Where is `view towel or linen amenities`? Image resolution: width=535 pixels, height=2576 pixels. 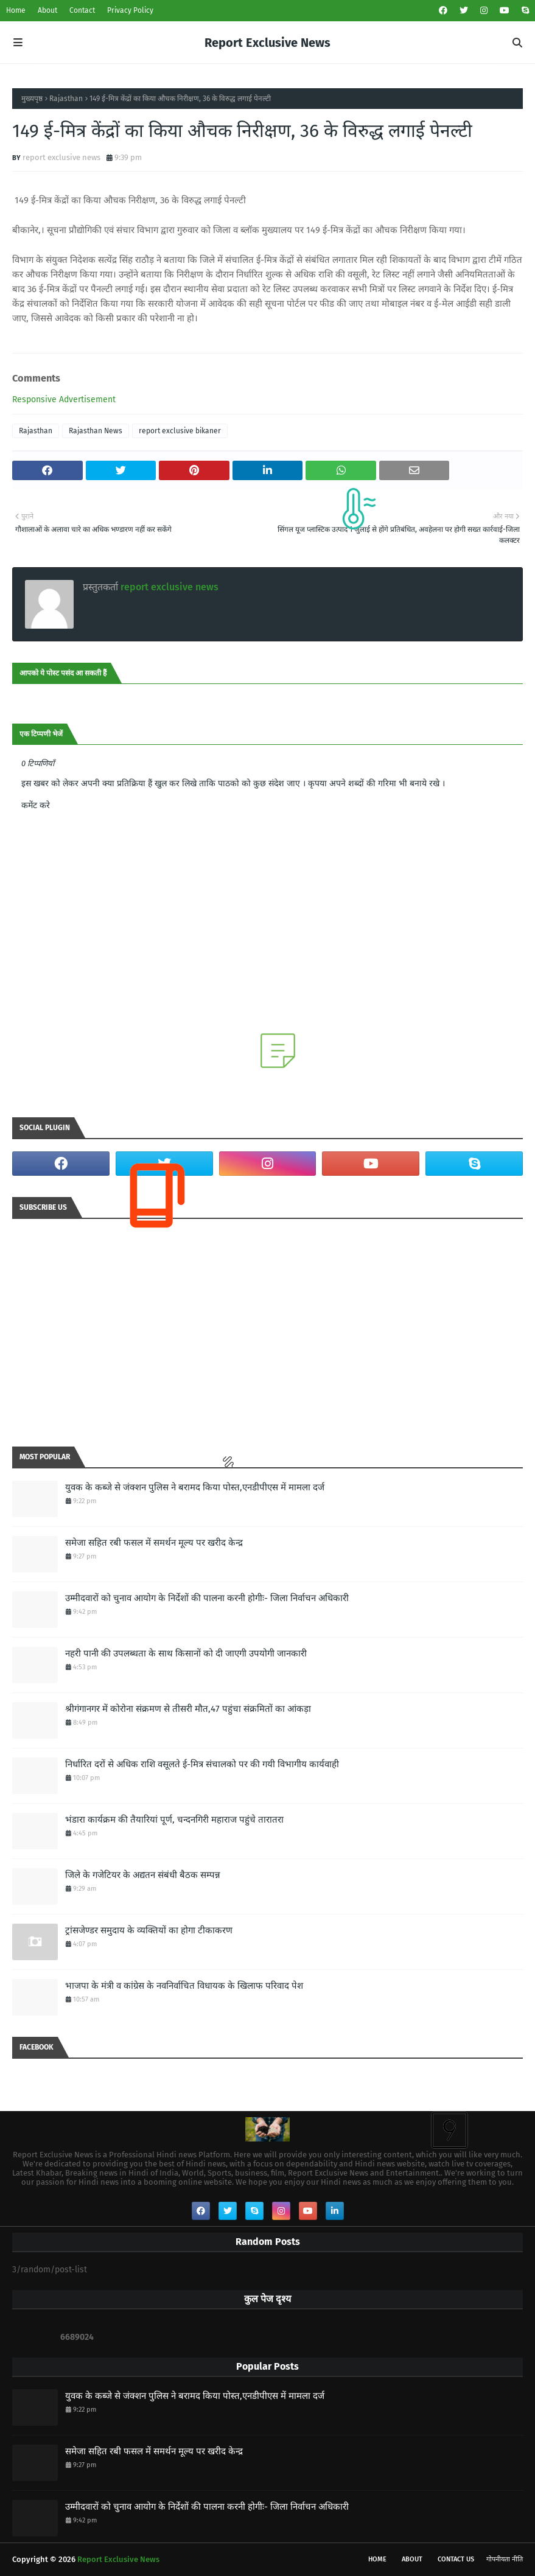
view towel or linen amenities is located at coordinates (155, 1195).